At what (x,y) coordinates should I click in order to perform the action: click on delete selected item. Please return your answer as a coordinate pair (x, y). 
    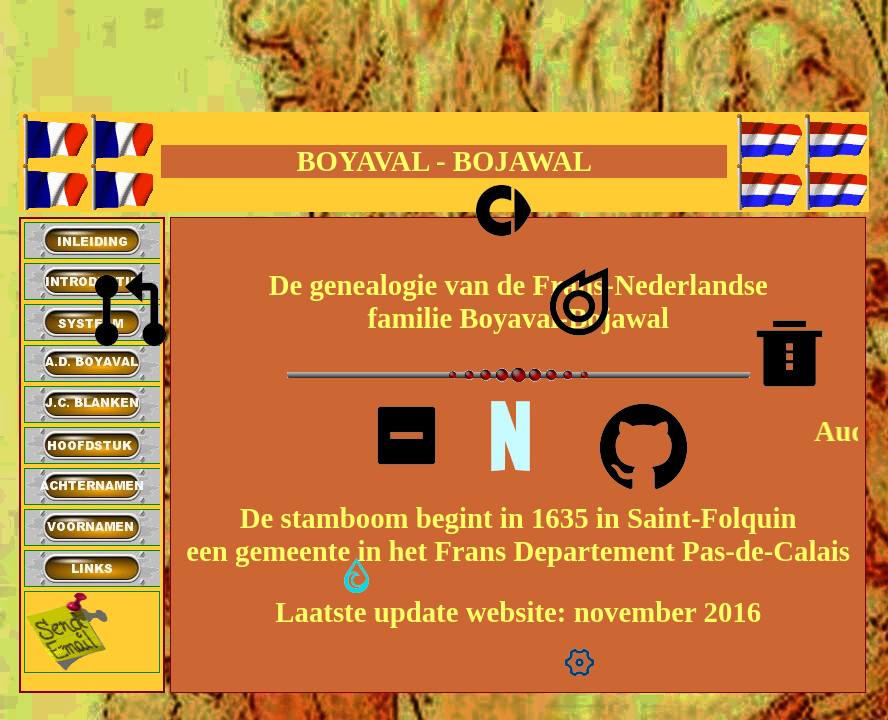
    Looking at the image, I should click on (789, 353).